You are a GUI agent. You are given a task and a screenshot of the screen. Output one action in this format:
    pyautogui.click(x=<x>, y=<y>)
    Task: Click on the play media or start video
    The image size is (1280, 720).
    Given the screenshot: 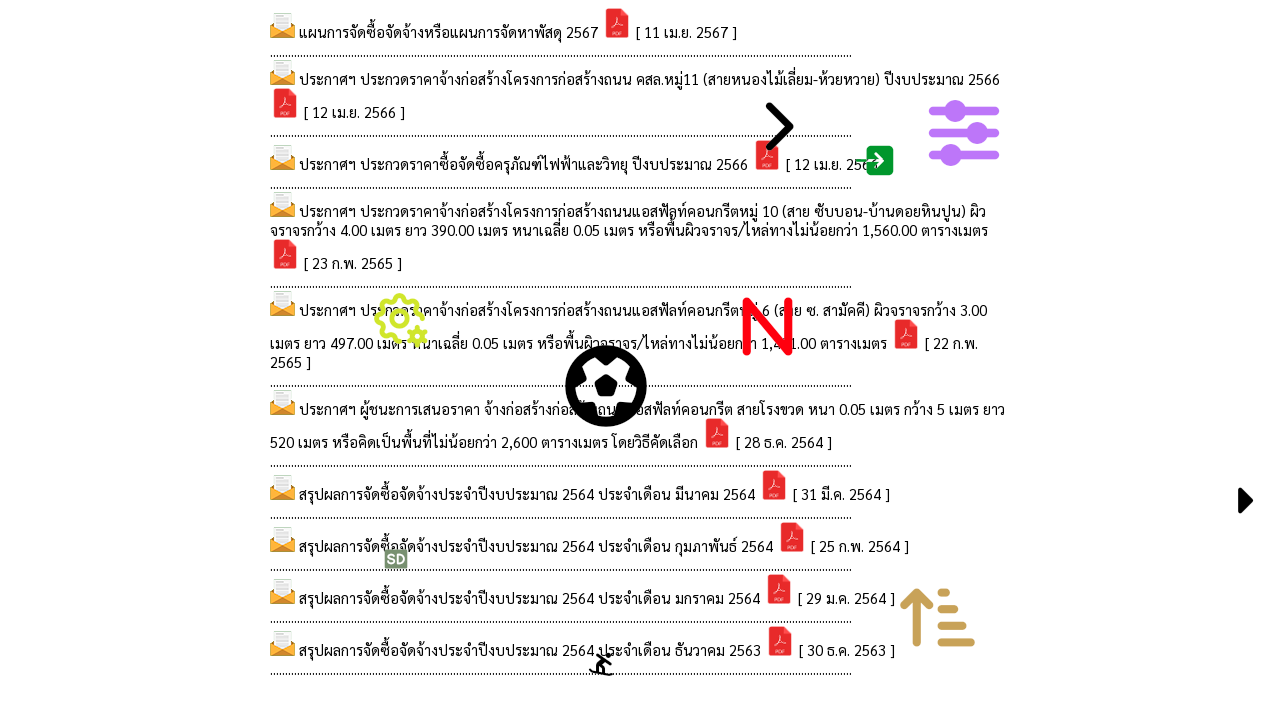 What is the action you would take?
    pyautogui.click(x=1244, y=500)
    